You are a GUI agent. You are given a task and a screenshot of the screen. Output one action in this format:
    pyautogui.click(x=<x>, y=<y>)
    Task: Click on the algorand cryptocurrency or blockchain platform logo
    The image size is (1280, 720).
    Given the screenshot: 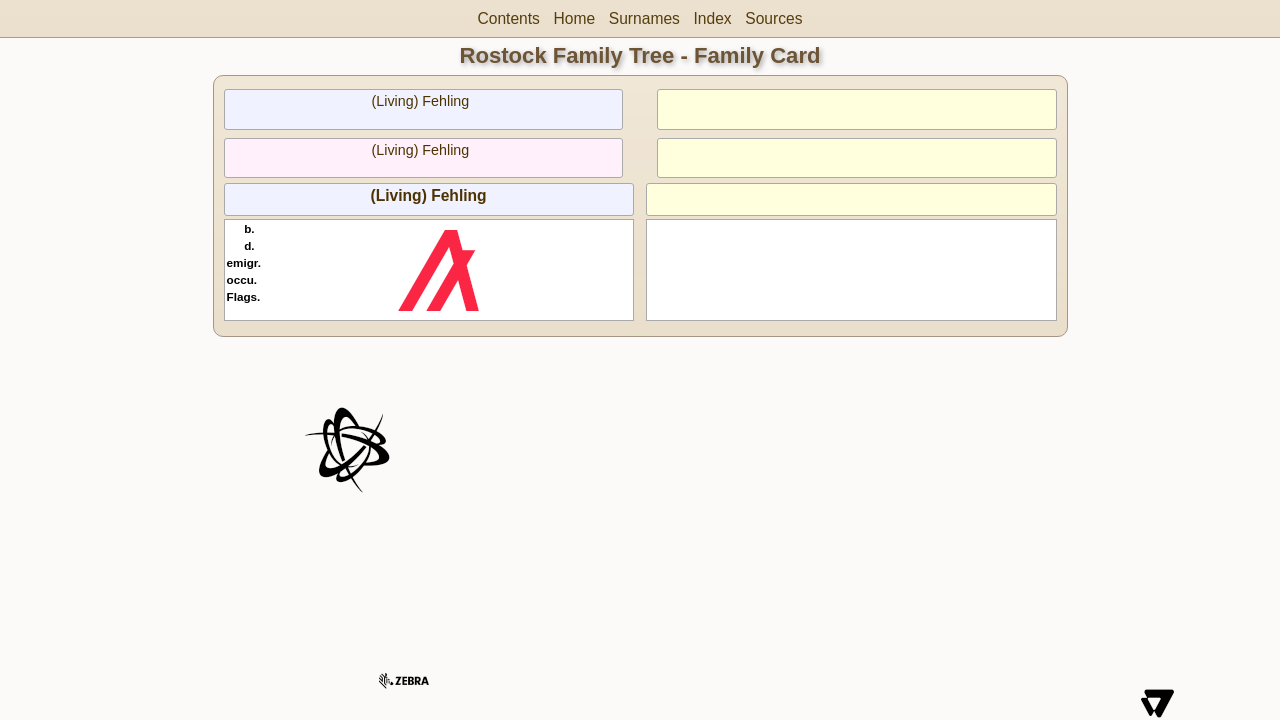 What is the action you would take?
    pyautogui.click(x=438, y=270)
    